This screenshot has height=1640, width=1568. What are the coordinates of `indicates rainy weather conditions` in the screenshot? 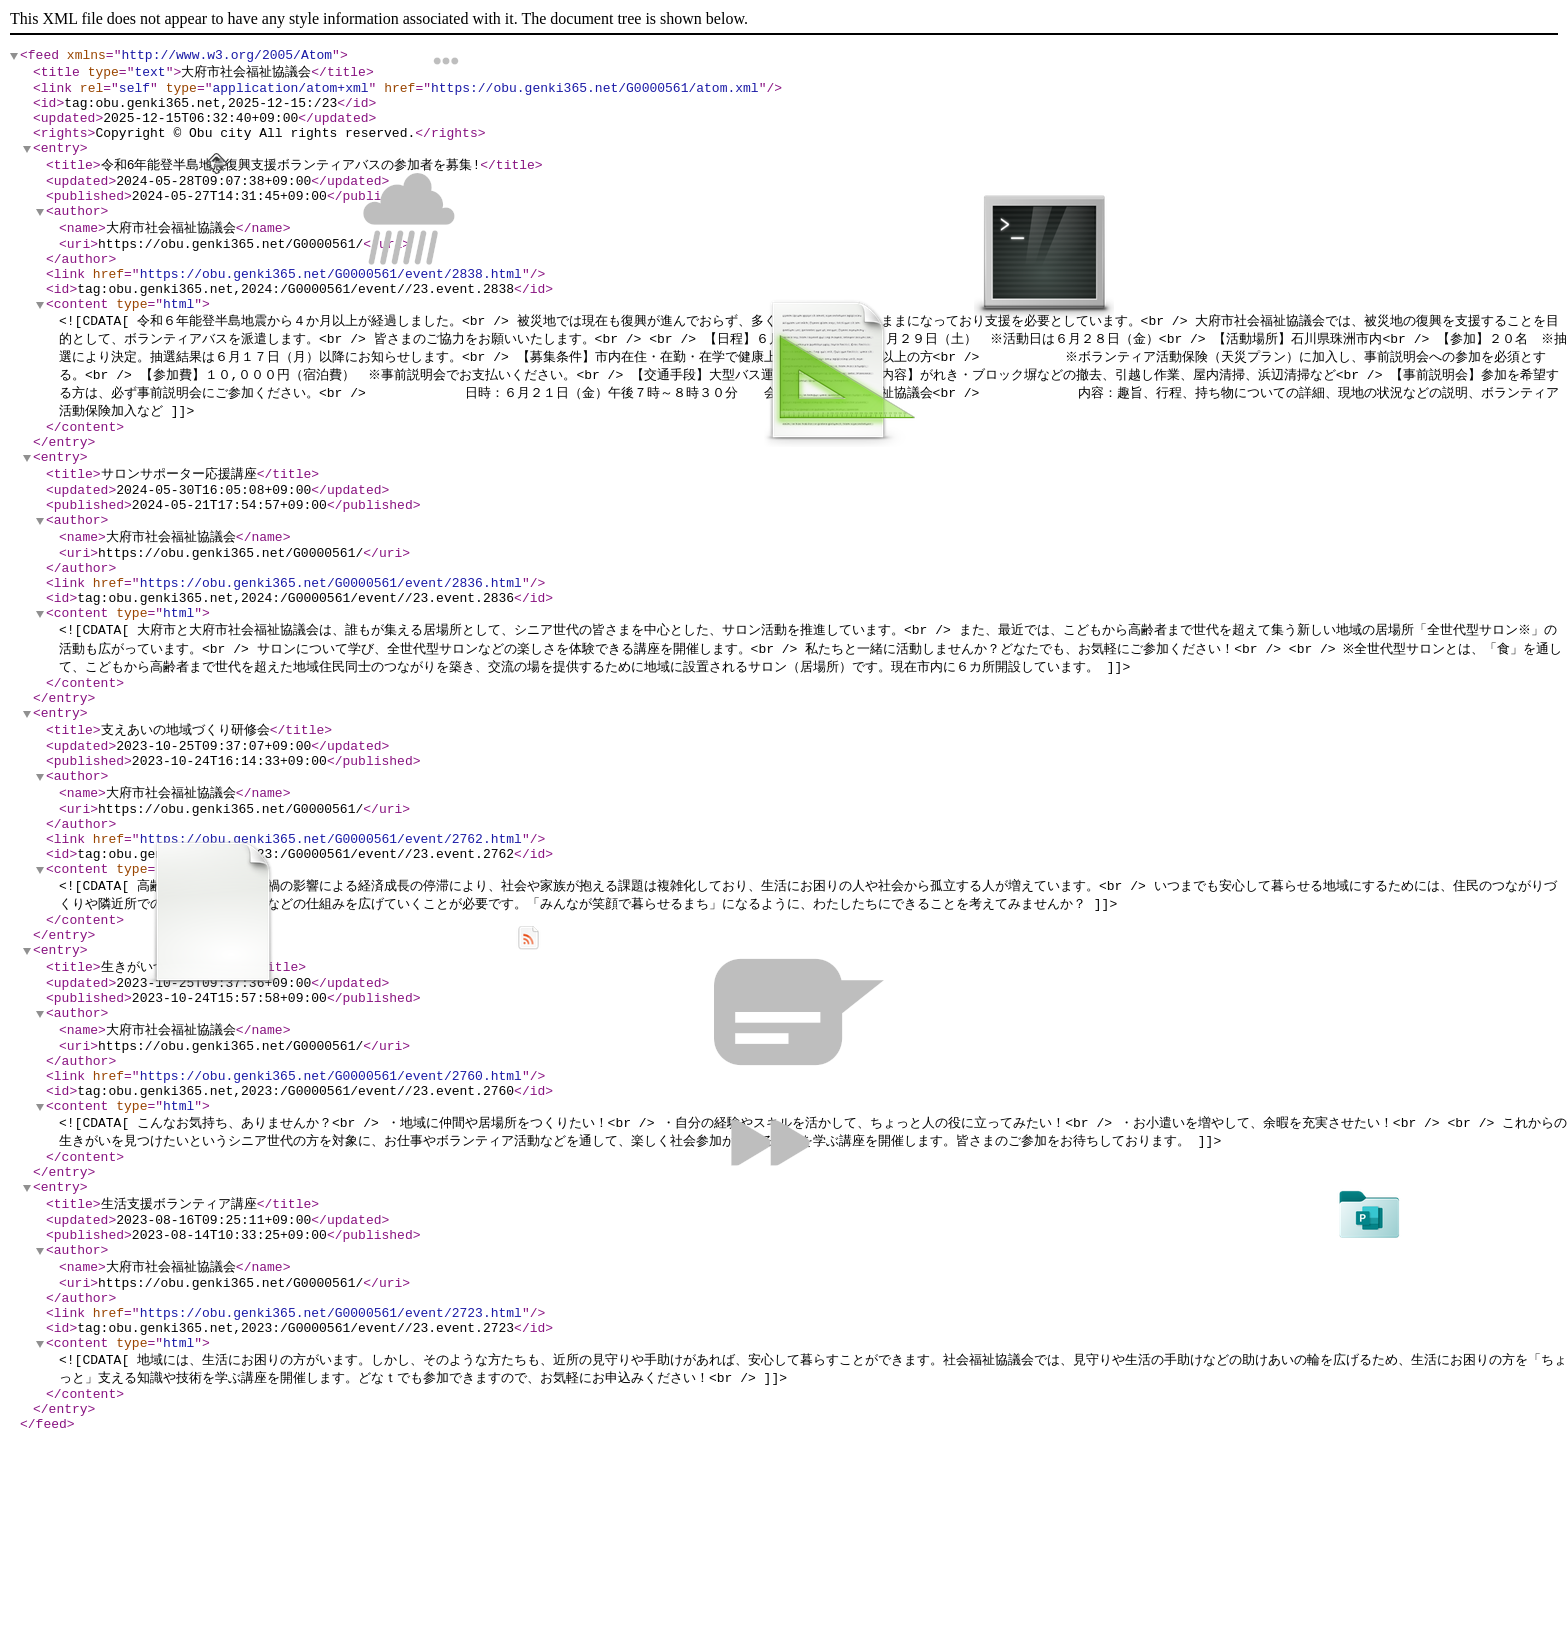 It's located at (409, 219).